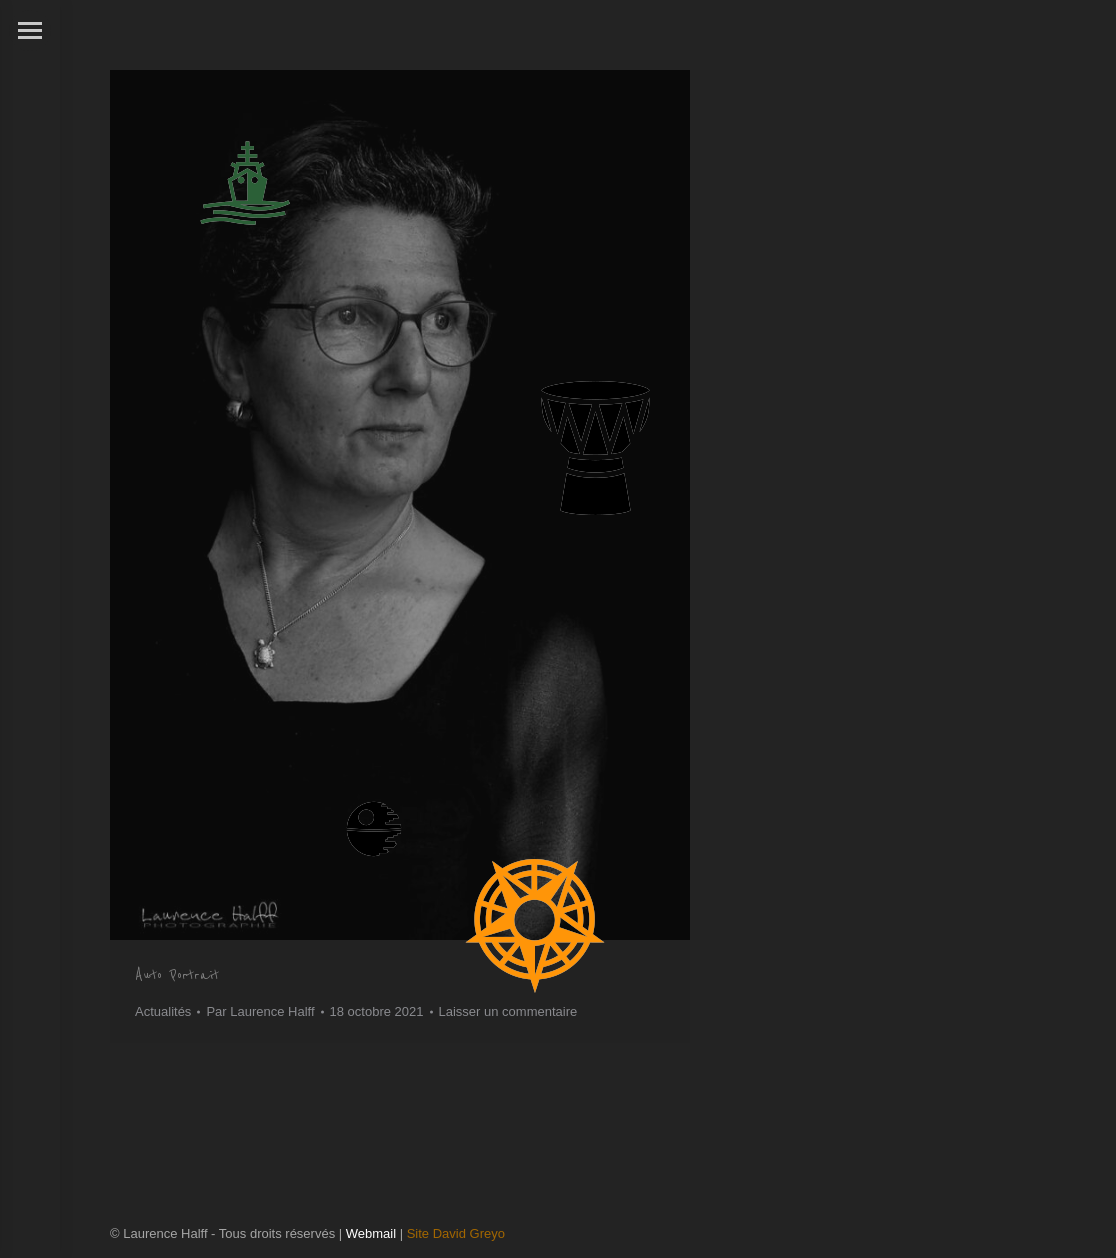  I want to click on indicates occult or mystical game element, so click(535, 926).